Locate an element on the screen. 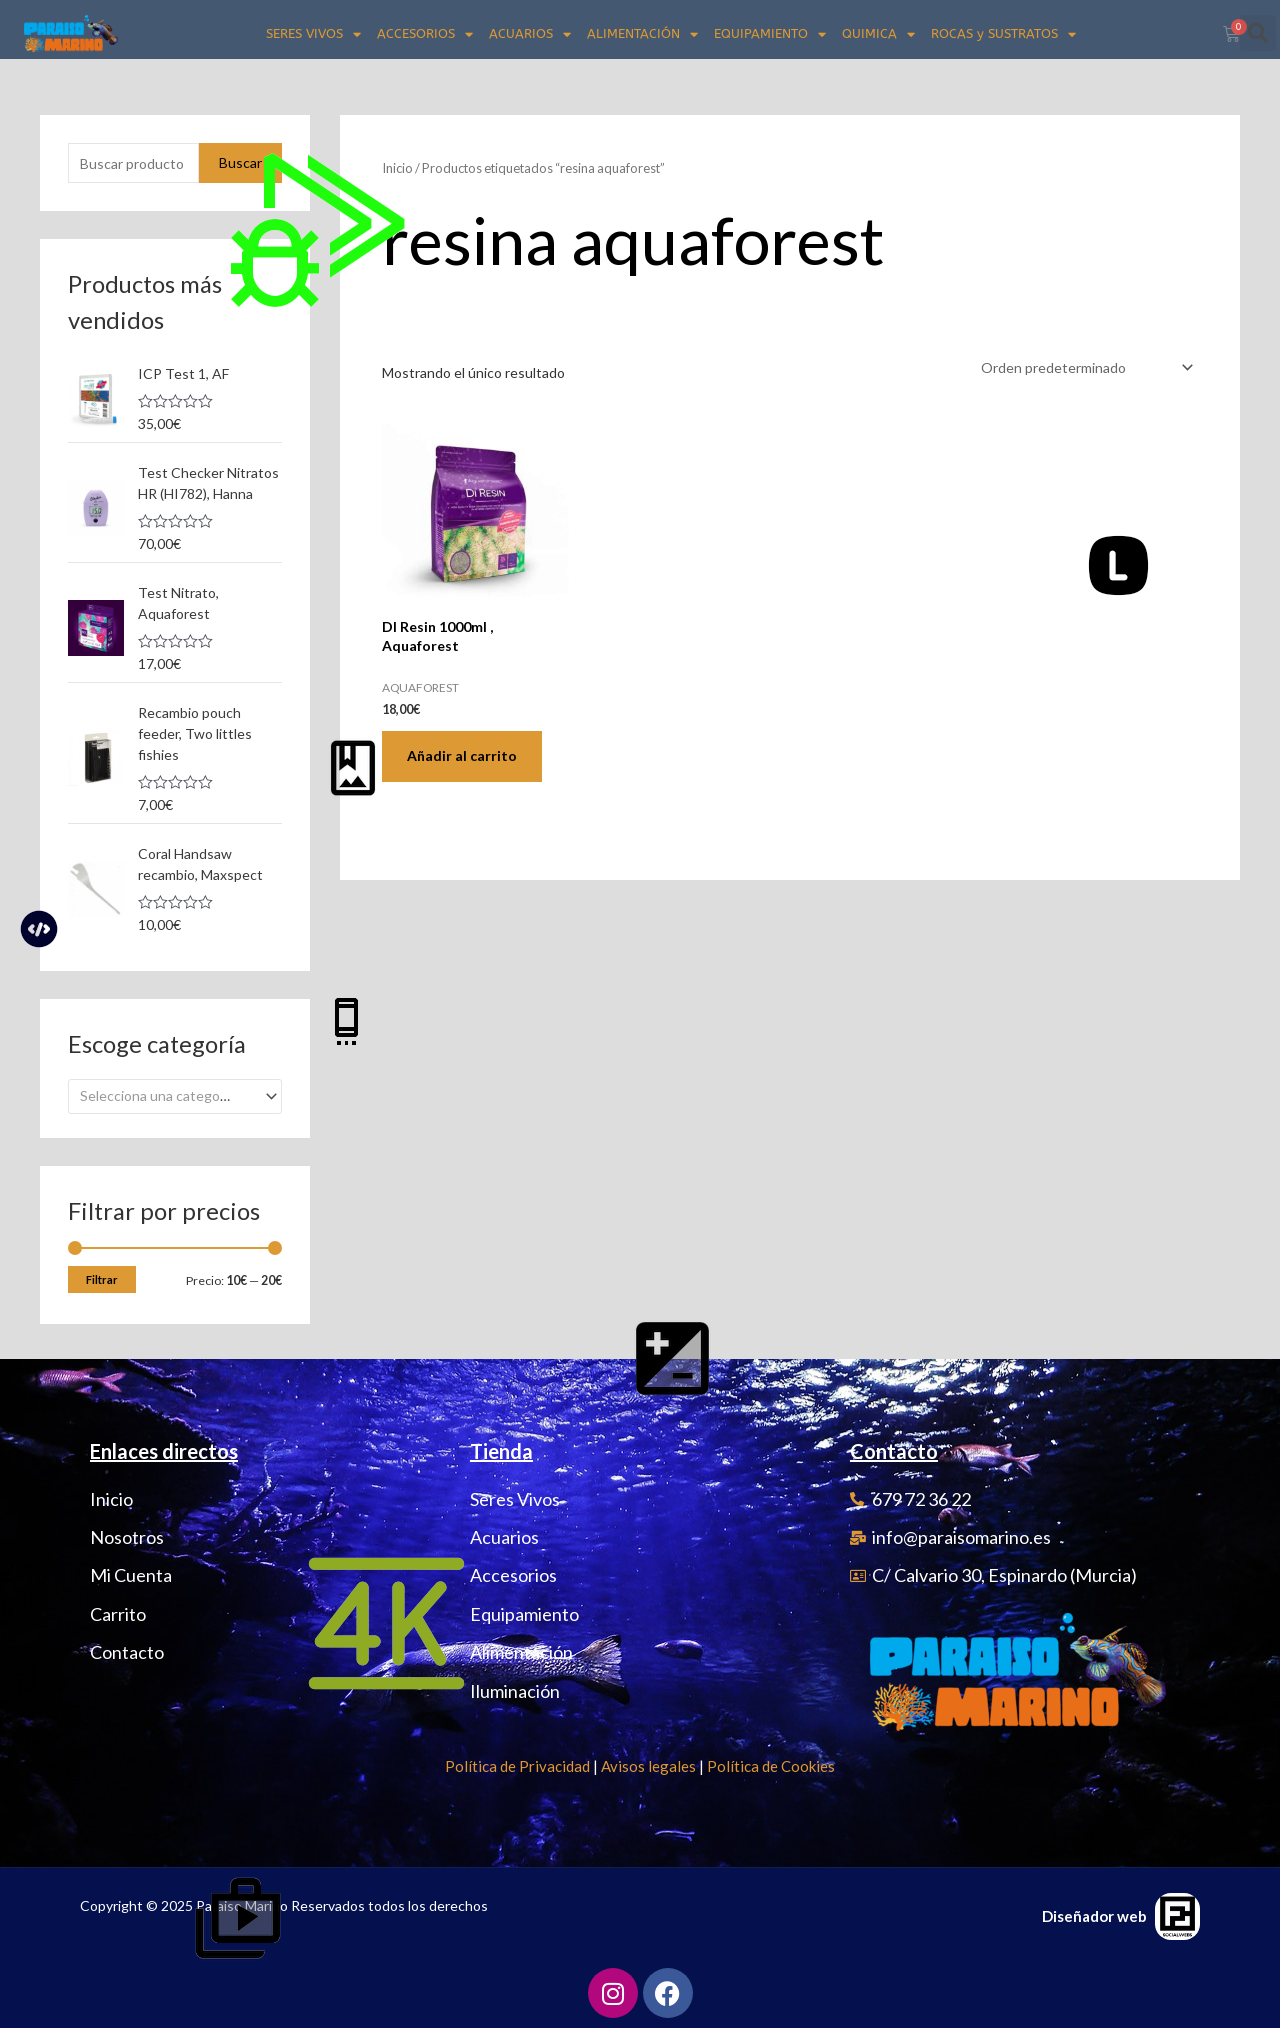 The image size is (1280, 2028). access code editor or development tools is located at coordinates (39, 929).